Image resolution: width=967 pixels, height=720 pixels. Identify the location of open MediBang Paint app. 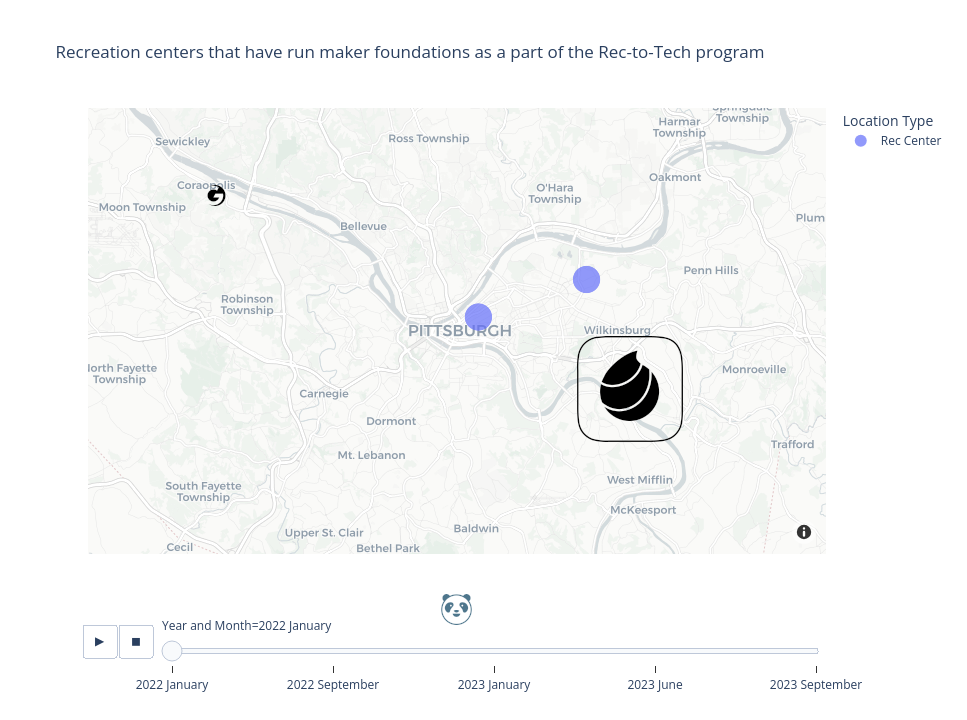
(630, 389).